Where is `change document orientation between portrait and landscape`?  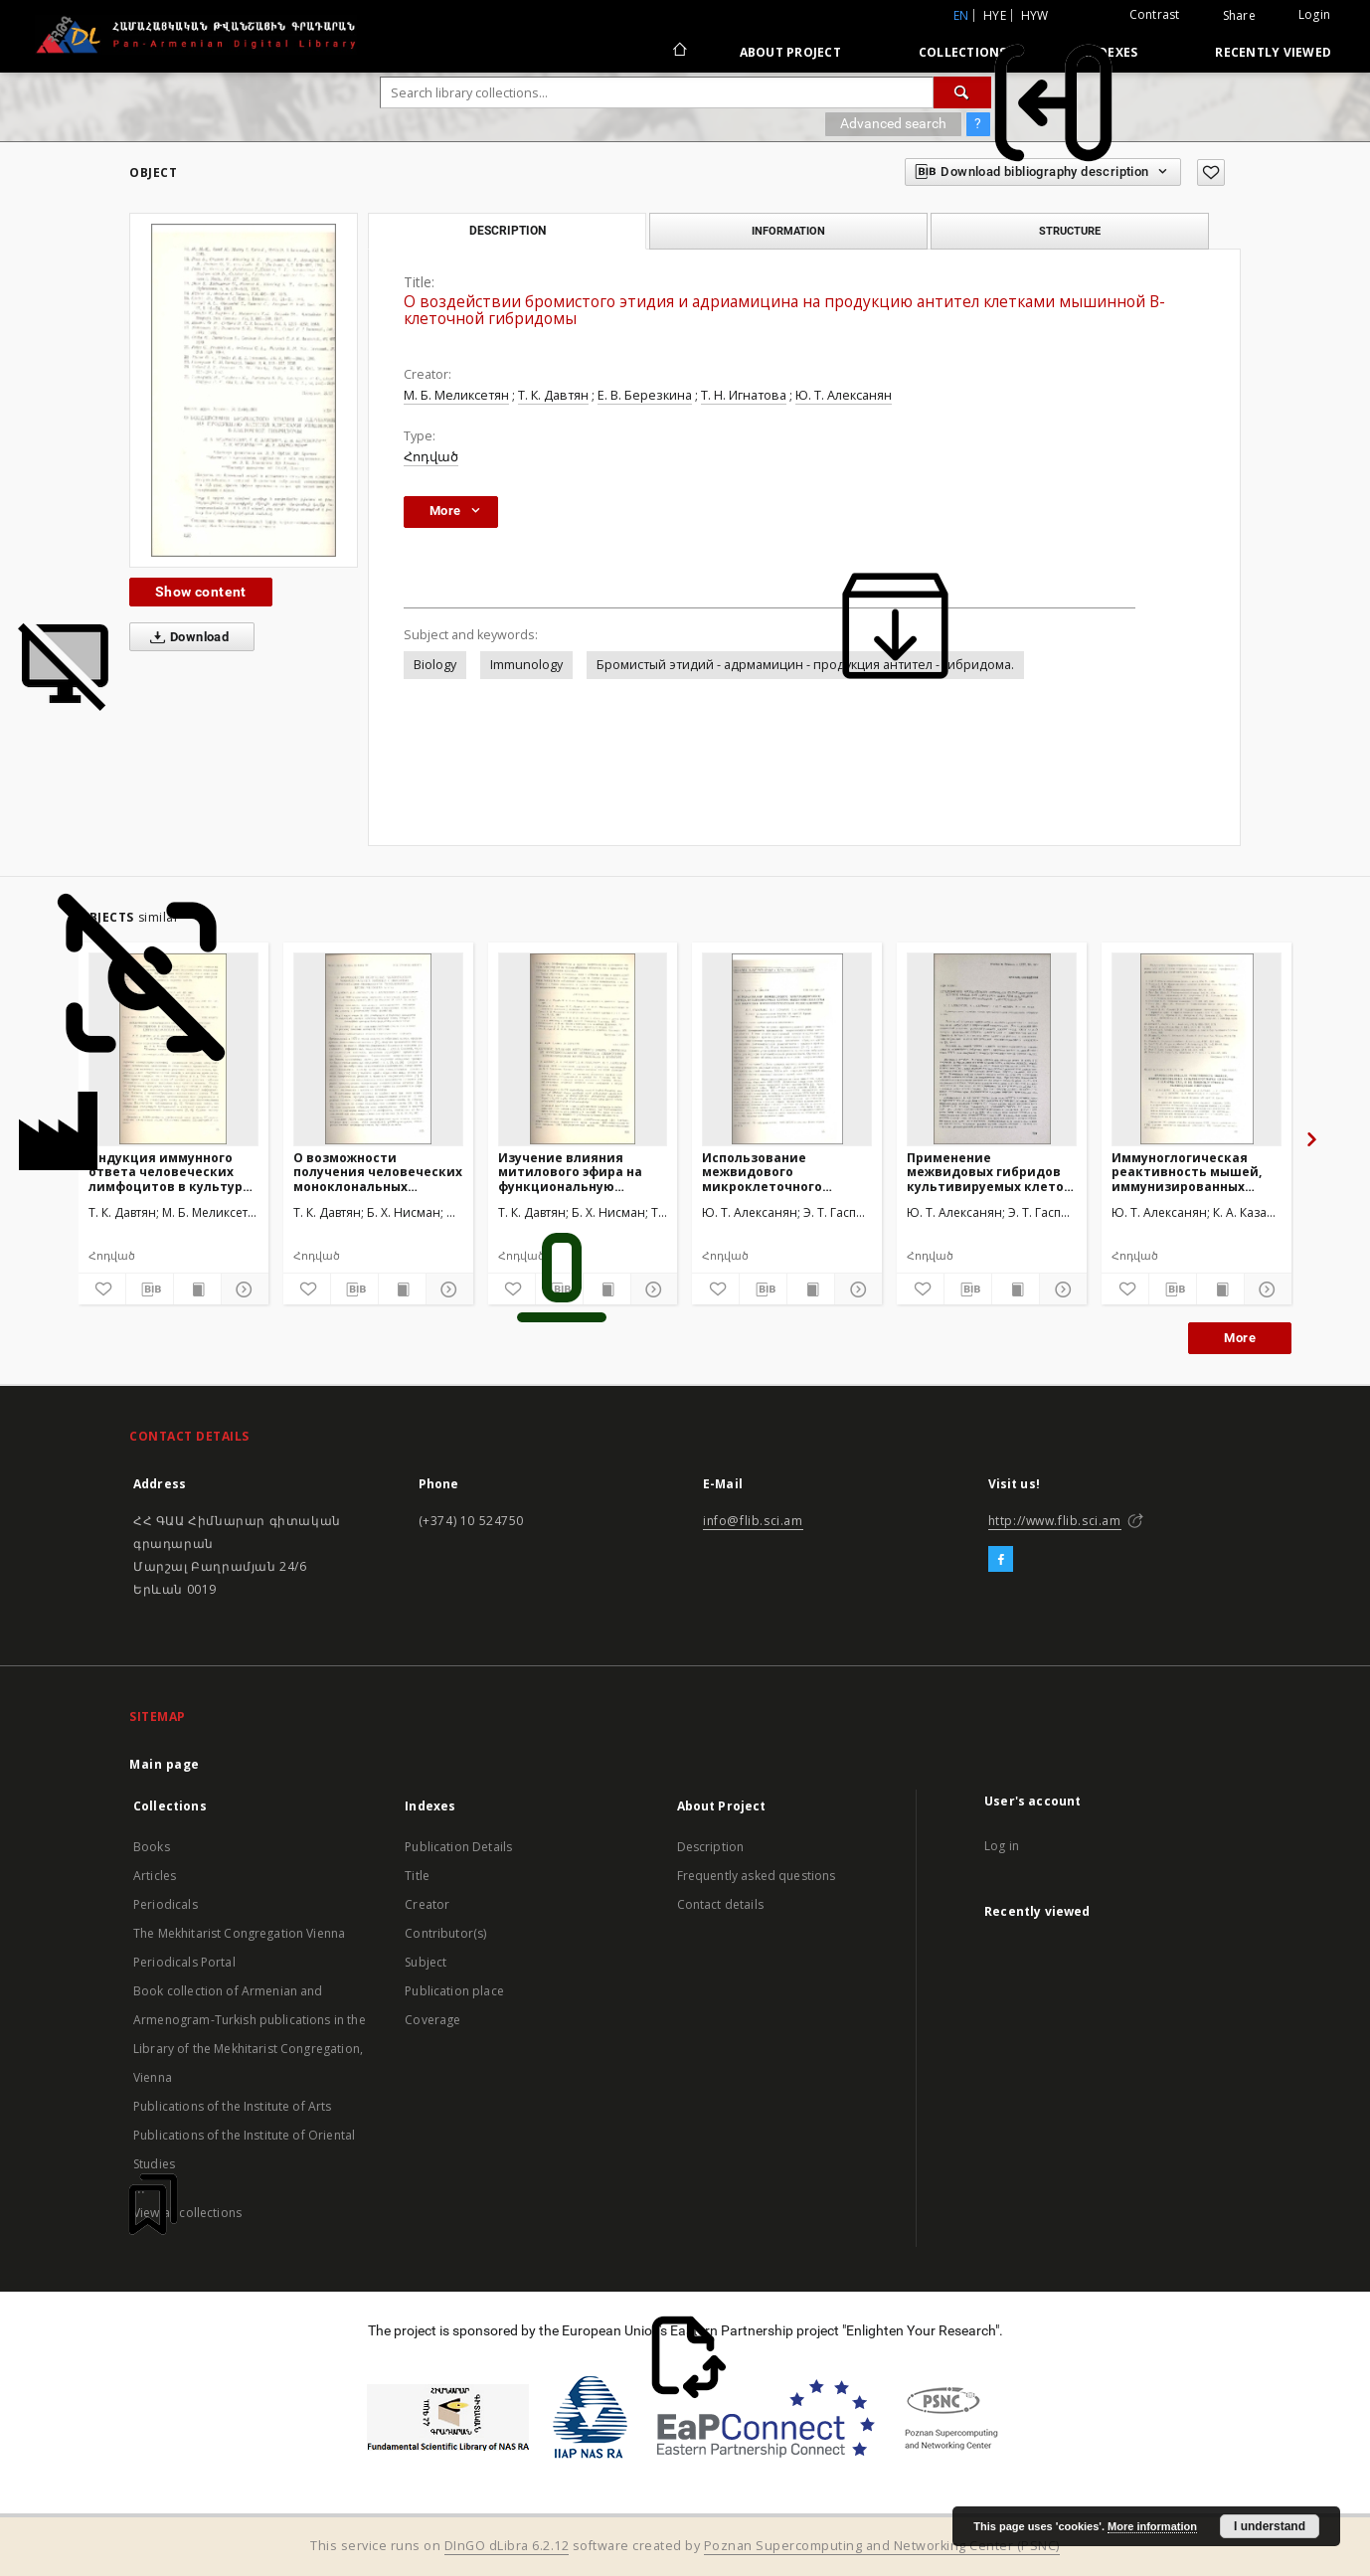
change document orientation between portrait and landscape is located at coordinates (683, 2355).